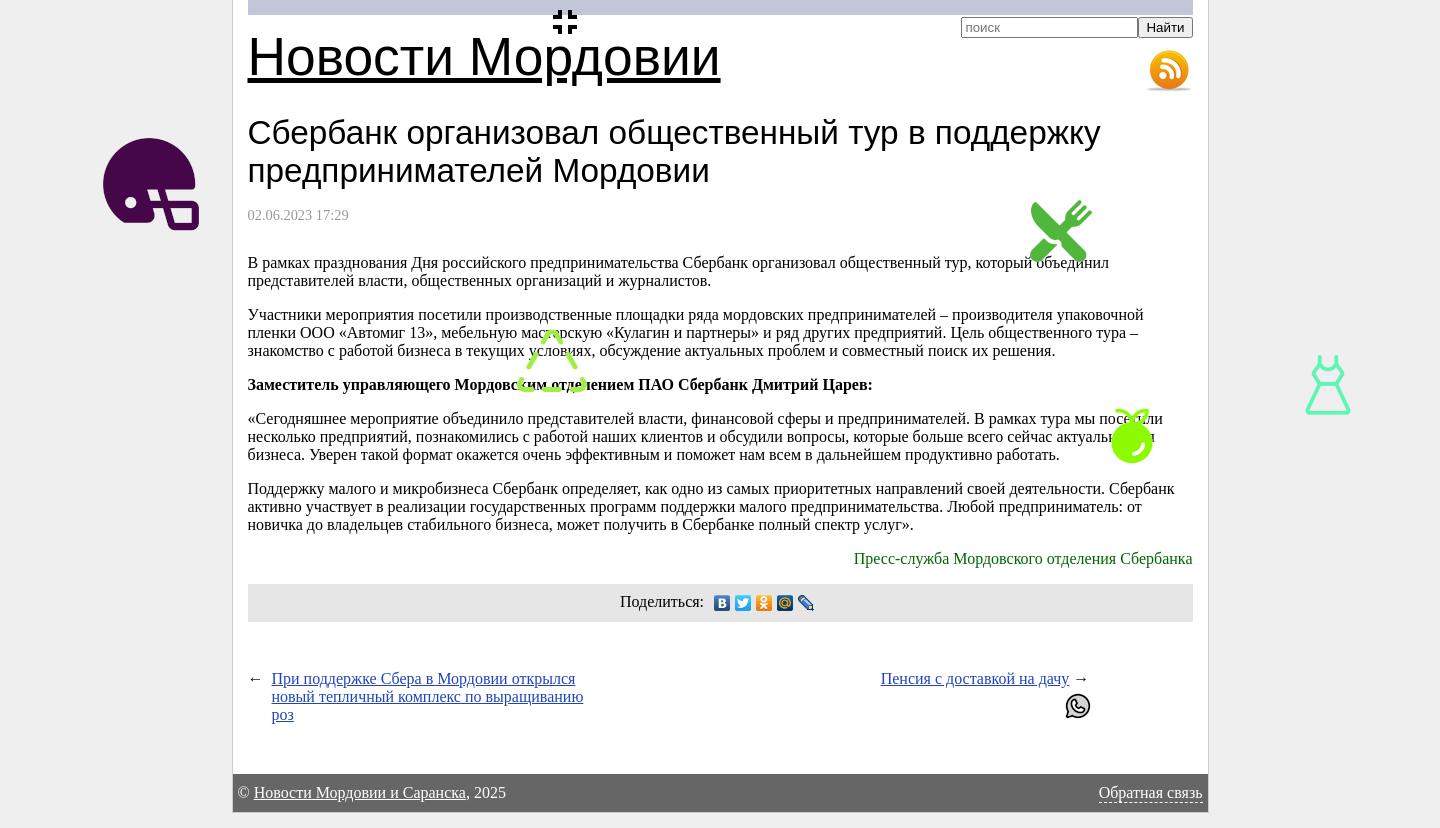 The height and width of the screenshot is (828, 1440). Describe the element at coordinates (1328, 388) in the screenshot. I see `browse women's clothing or dresses` at that location.